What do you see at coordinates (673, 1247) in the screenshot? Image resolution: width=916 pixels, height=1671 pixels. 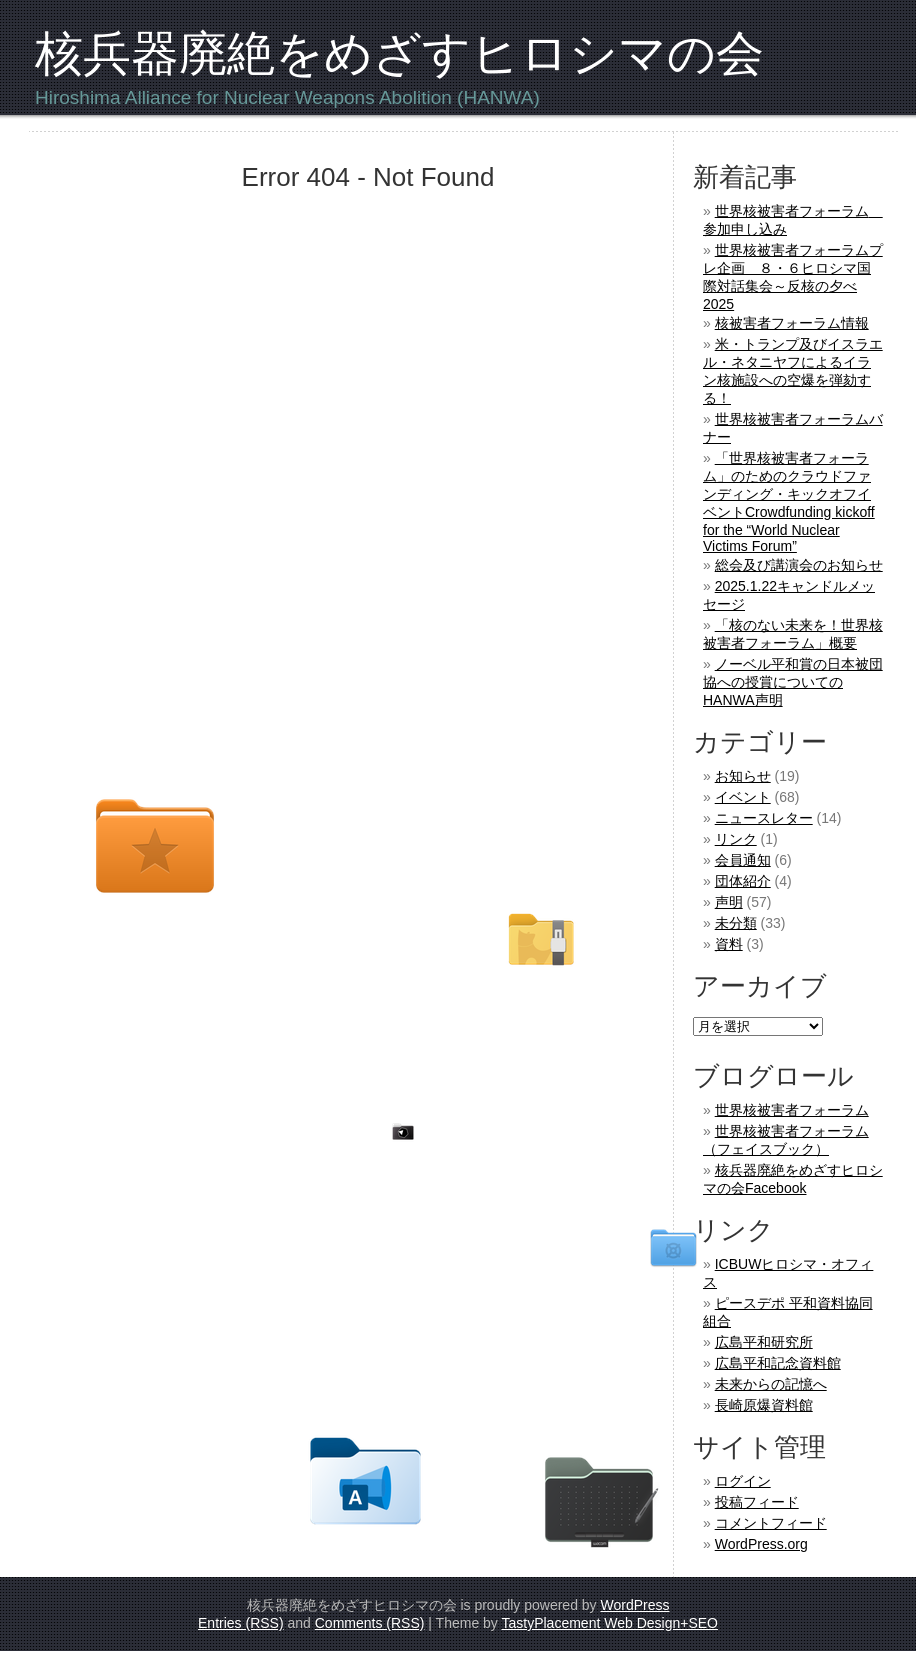 I see `access support files and resources` at bounding box center [673, 1247].